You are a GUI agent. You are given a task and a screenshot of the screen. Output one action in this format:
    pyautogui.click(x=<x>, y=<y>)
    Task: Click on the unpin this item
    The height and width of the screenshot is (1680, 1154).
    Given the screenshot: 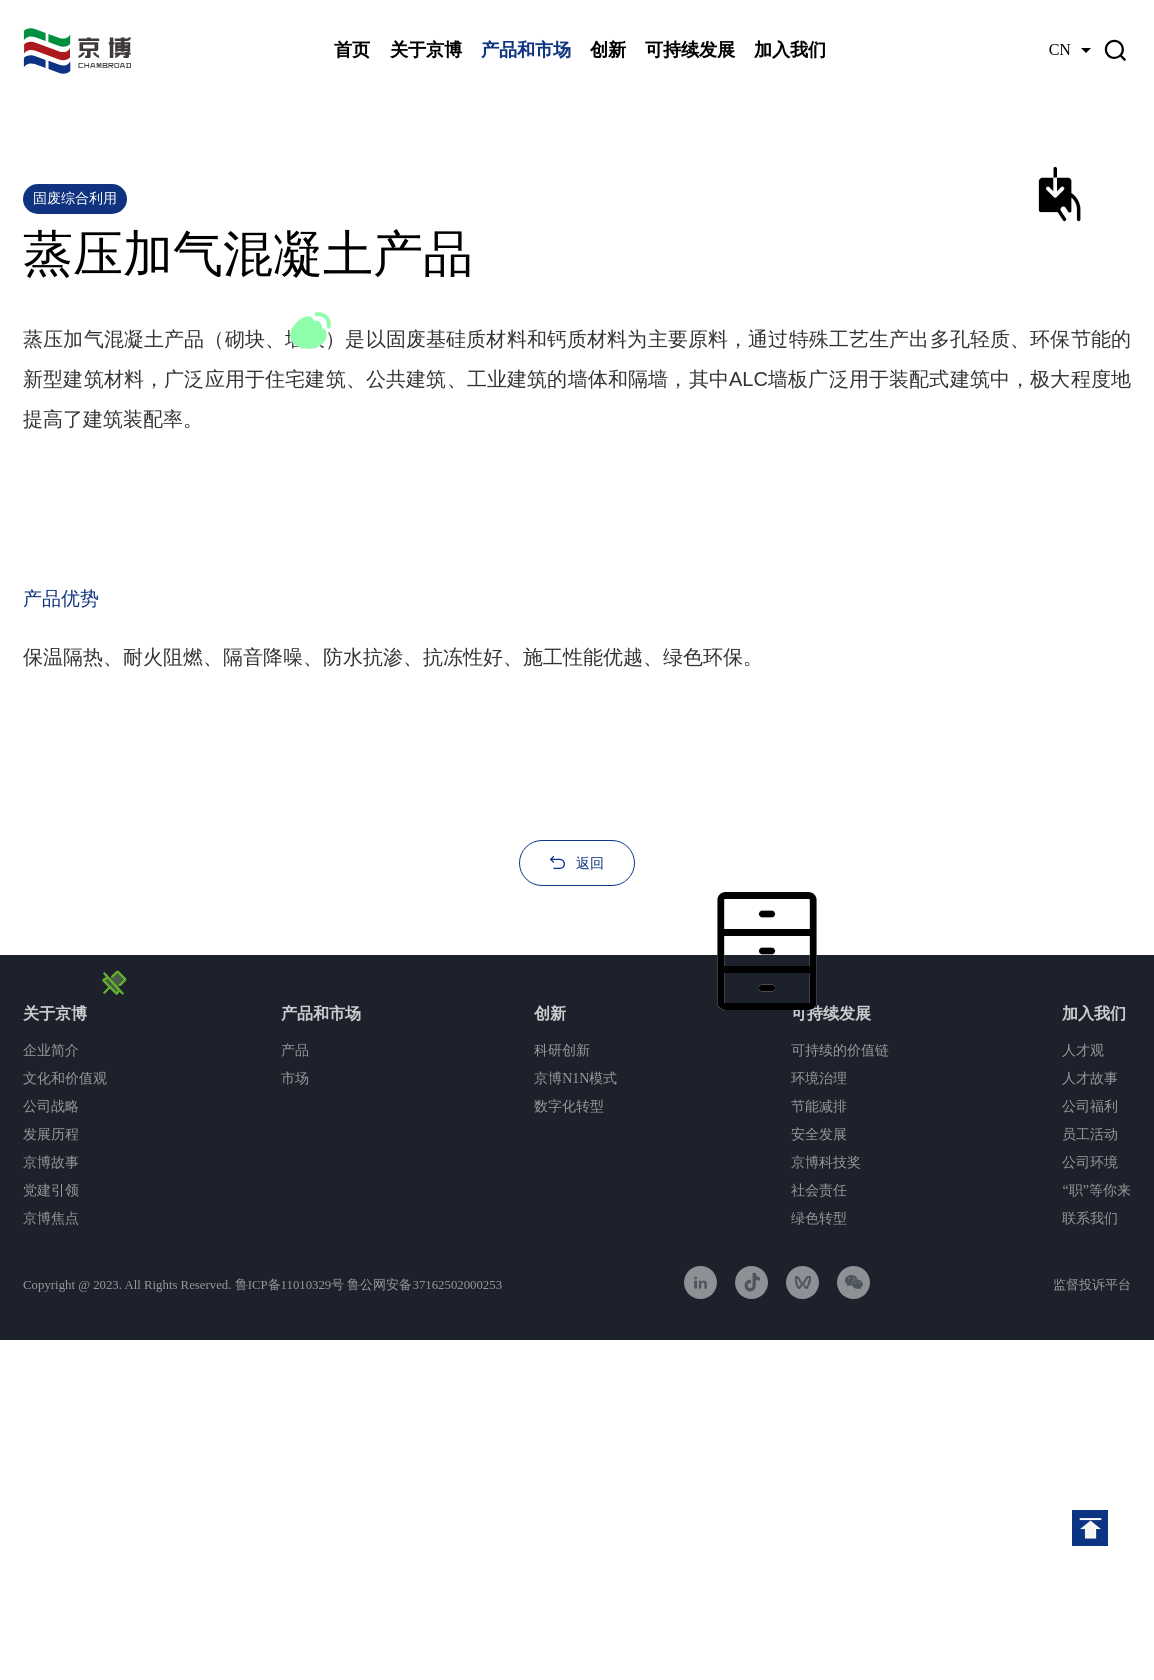 What is the action you would take?
    pyautogui.click(x=113, y=983)
    